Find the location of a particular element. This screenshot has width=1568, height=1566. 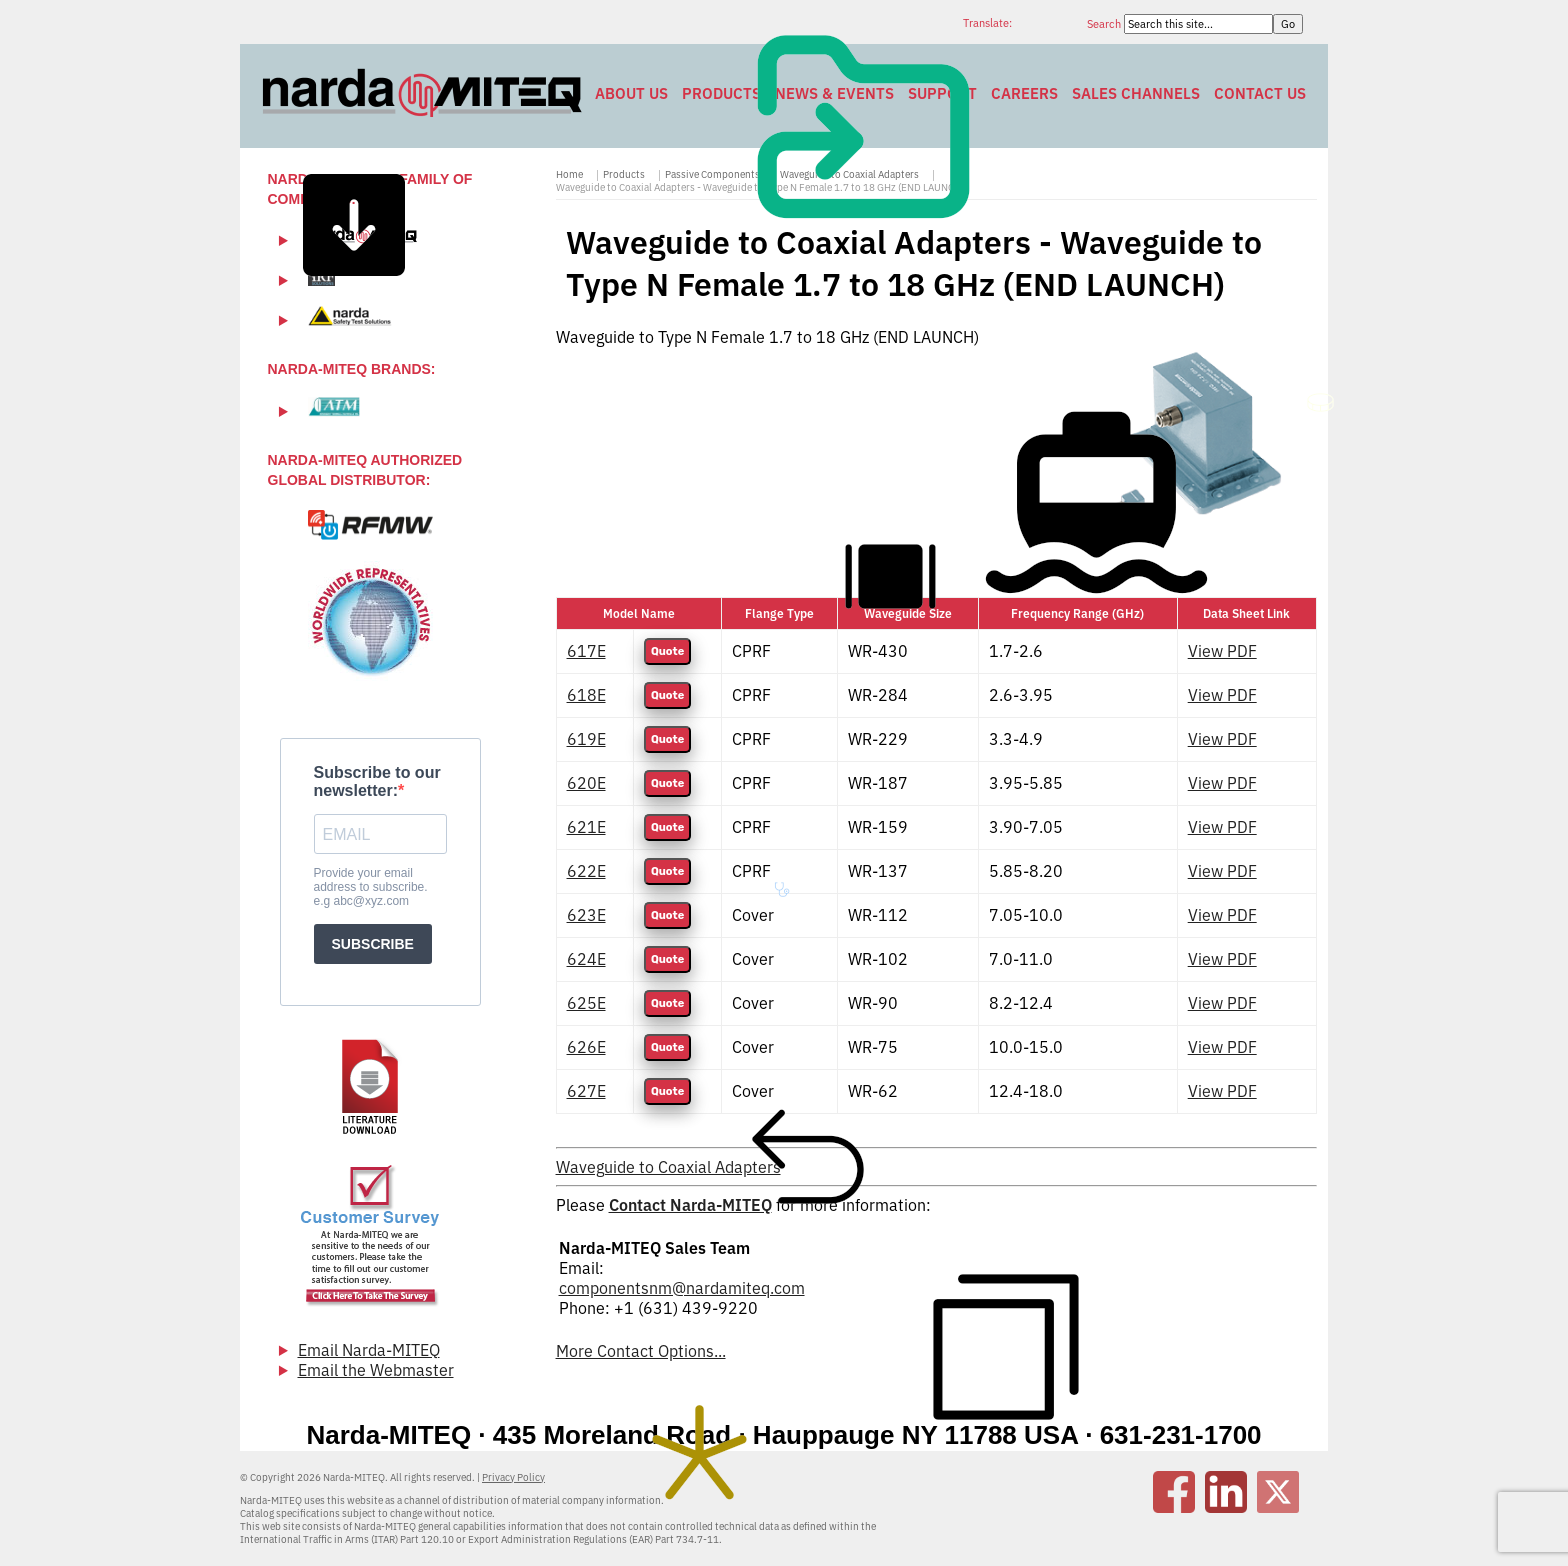

copy to clipboard is located at coordinates (1006, 1347).